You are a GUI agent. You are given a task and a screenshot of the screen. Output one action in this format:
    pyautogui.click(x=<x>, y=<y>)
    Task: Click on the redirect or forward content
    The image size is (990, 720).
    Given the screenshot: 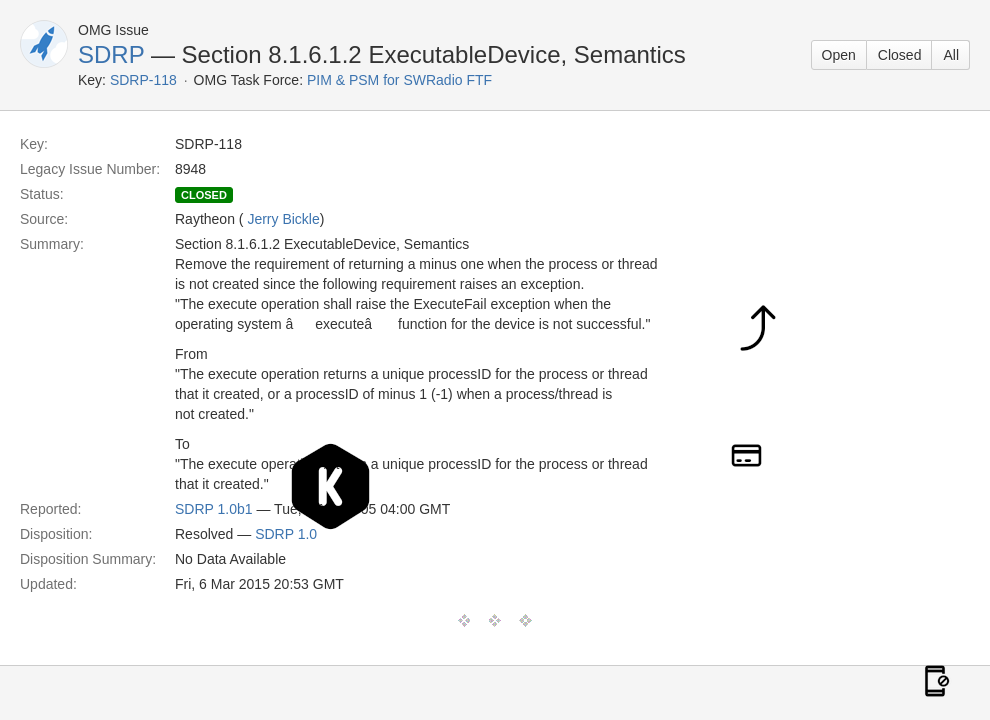 What is the action you would take?
    pyautogui.click(x=758, y=328)
    